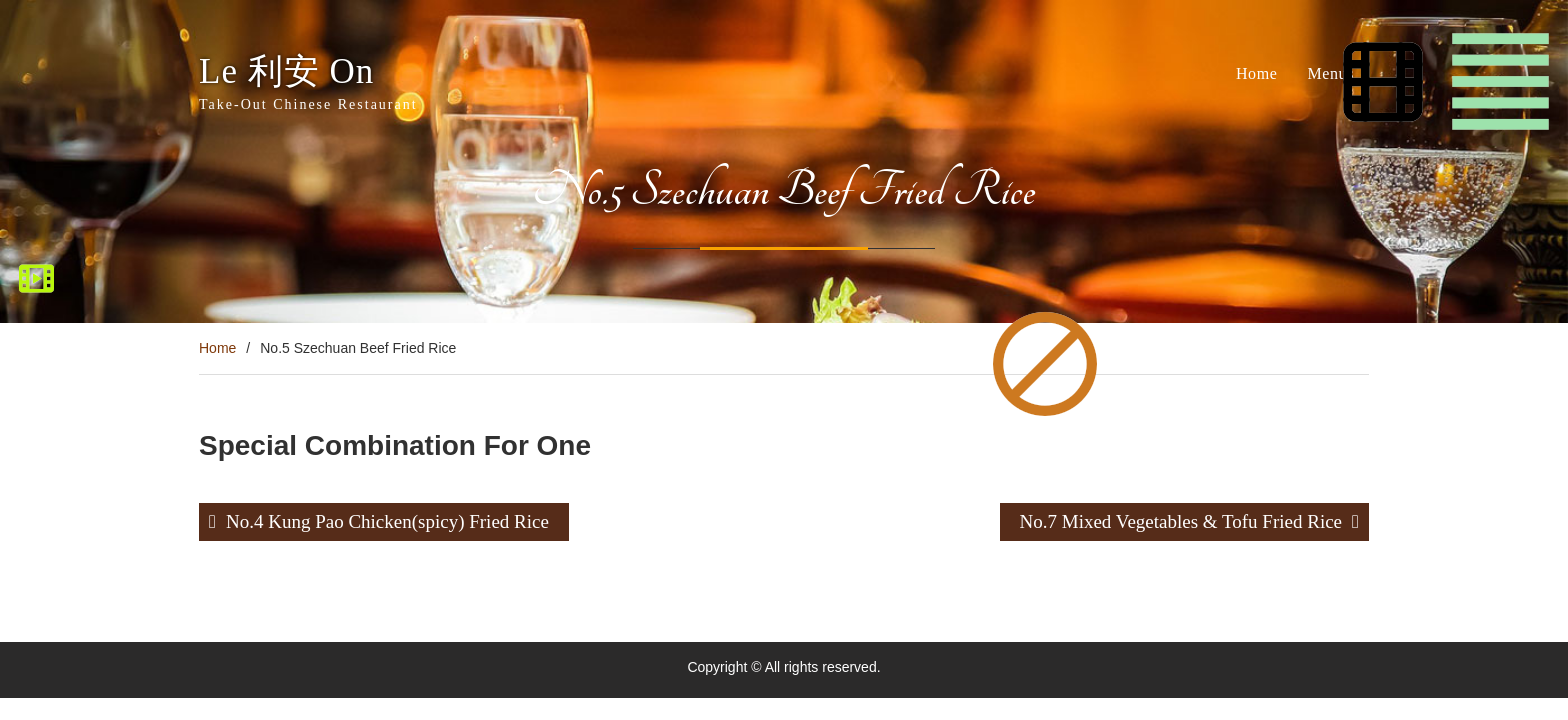  What do you see at coordinates (36, 278) in the screenshot?
I see `play video or movie content` at bounding box center [36, 278].